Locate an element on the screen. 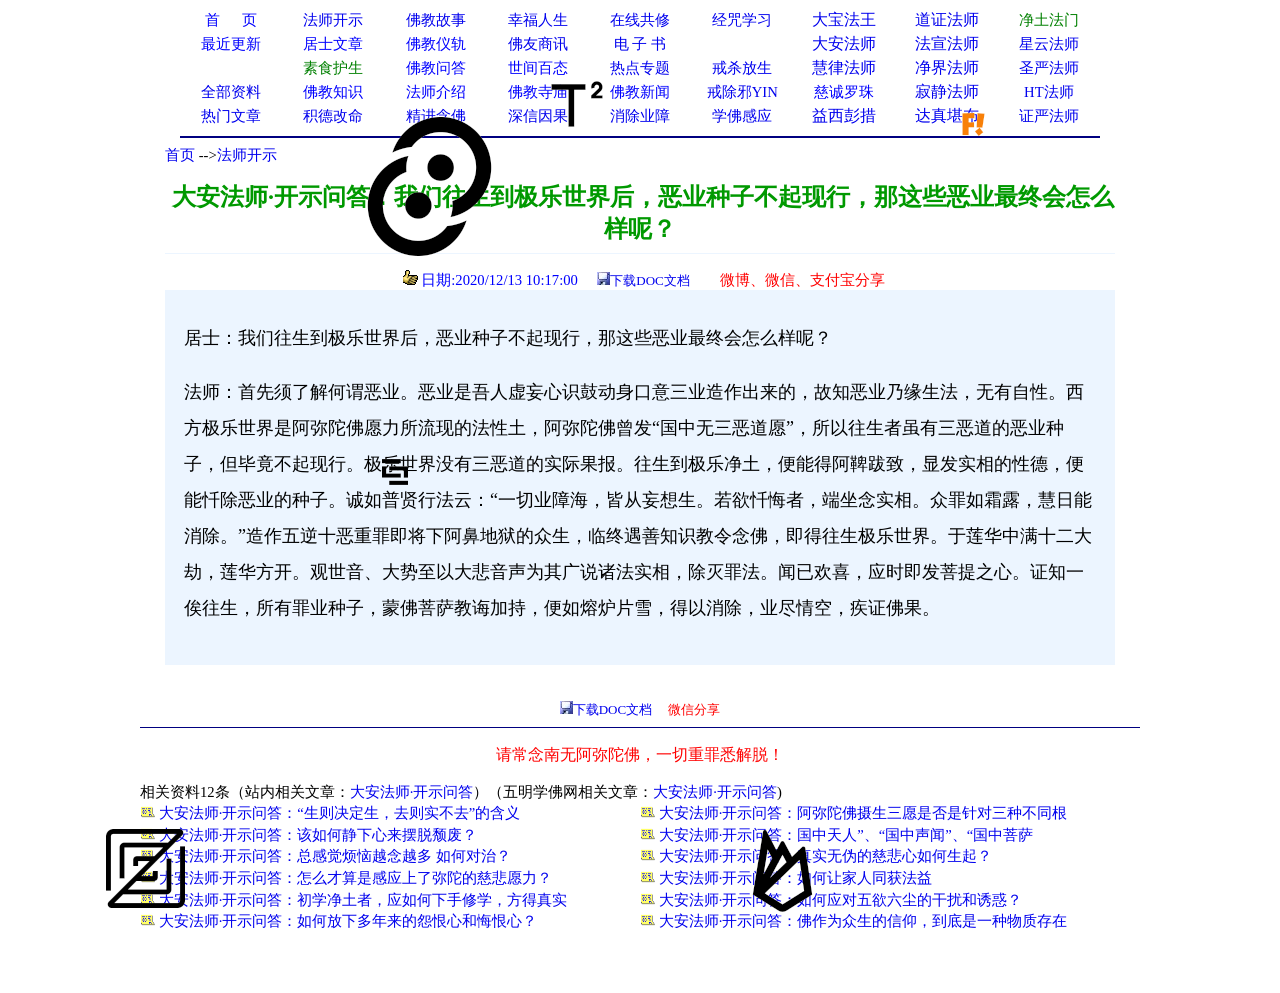  tauri framework logo is located at coordinates (429, 186).